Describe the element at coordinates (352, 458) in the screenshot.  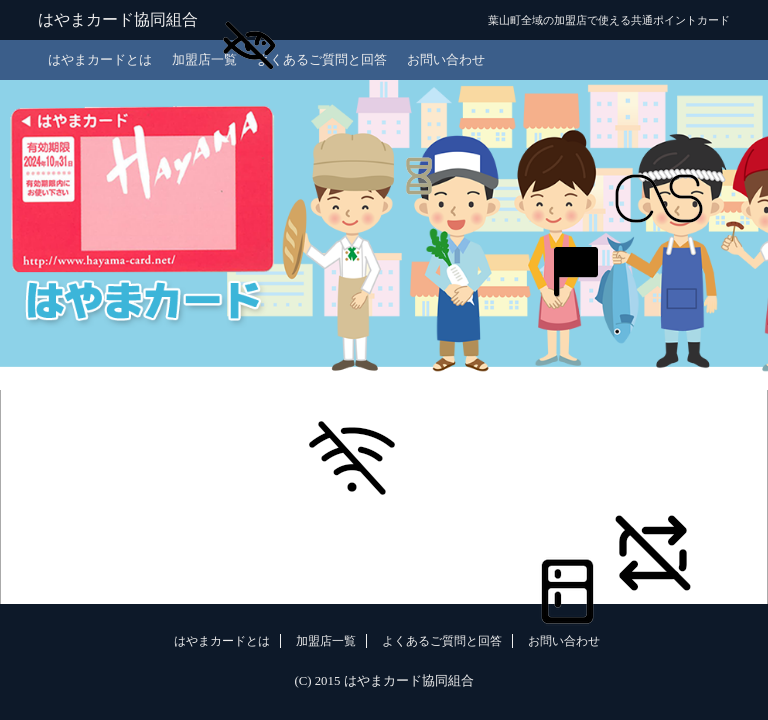
I see `indicates no wifi connection available` at that location.